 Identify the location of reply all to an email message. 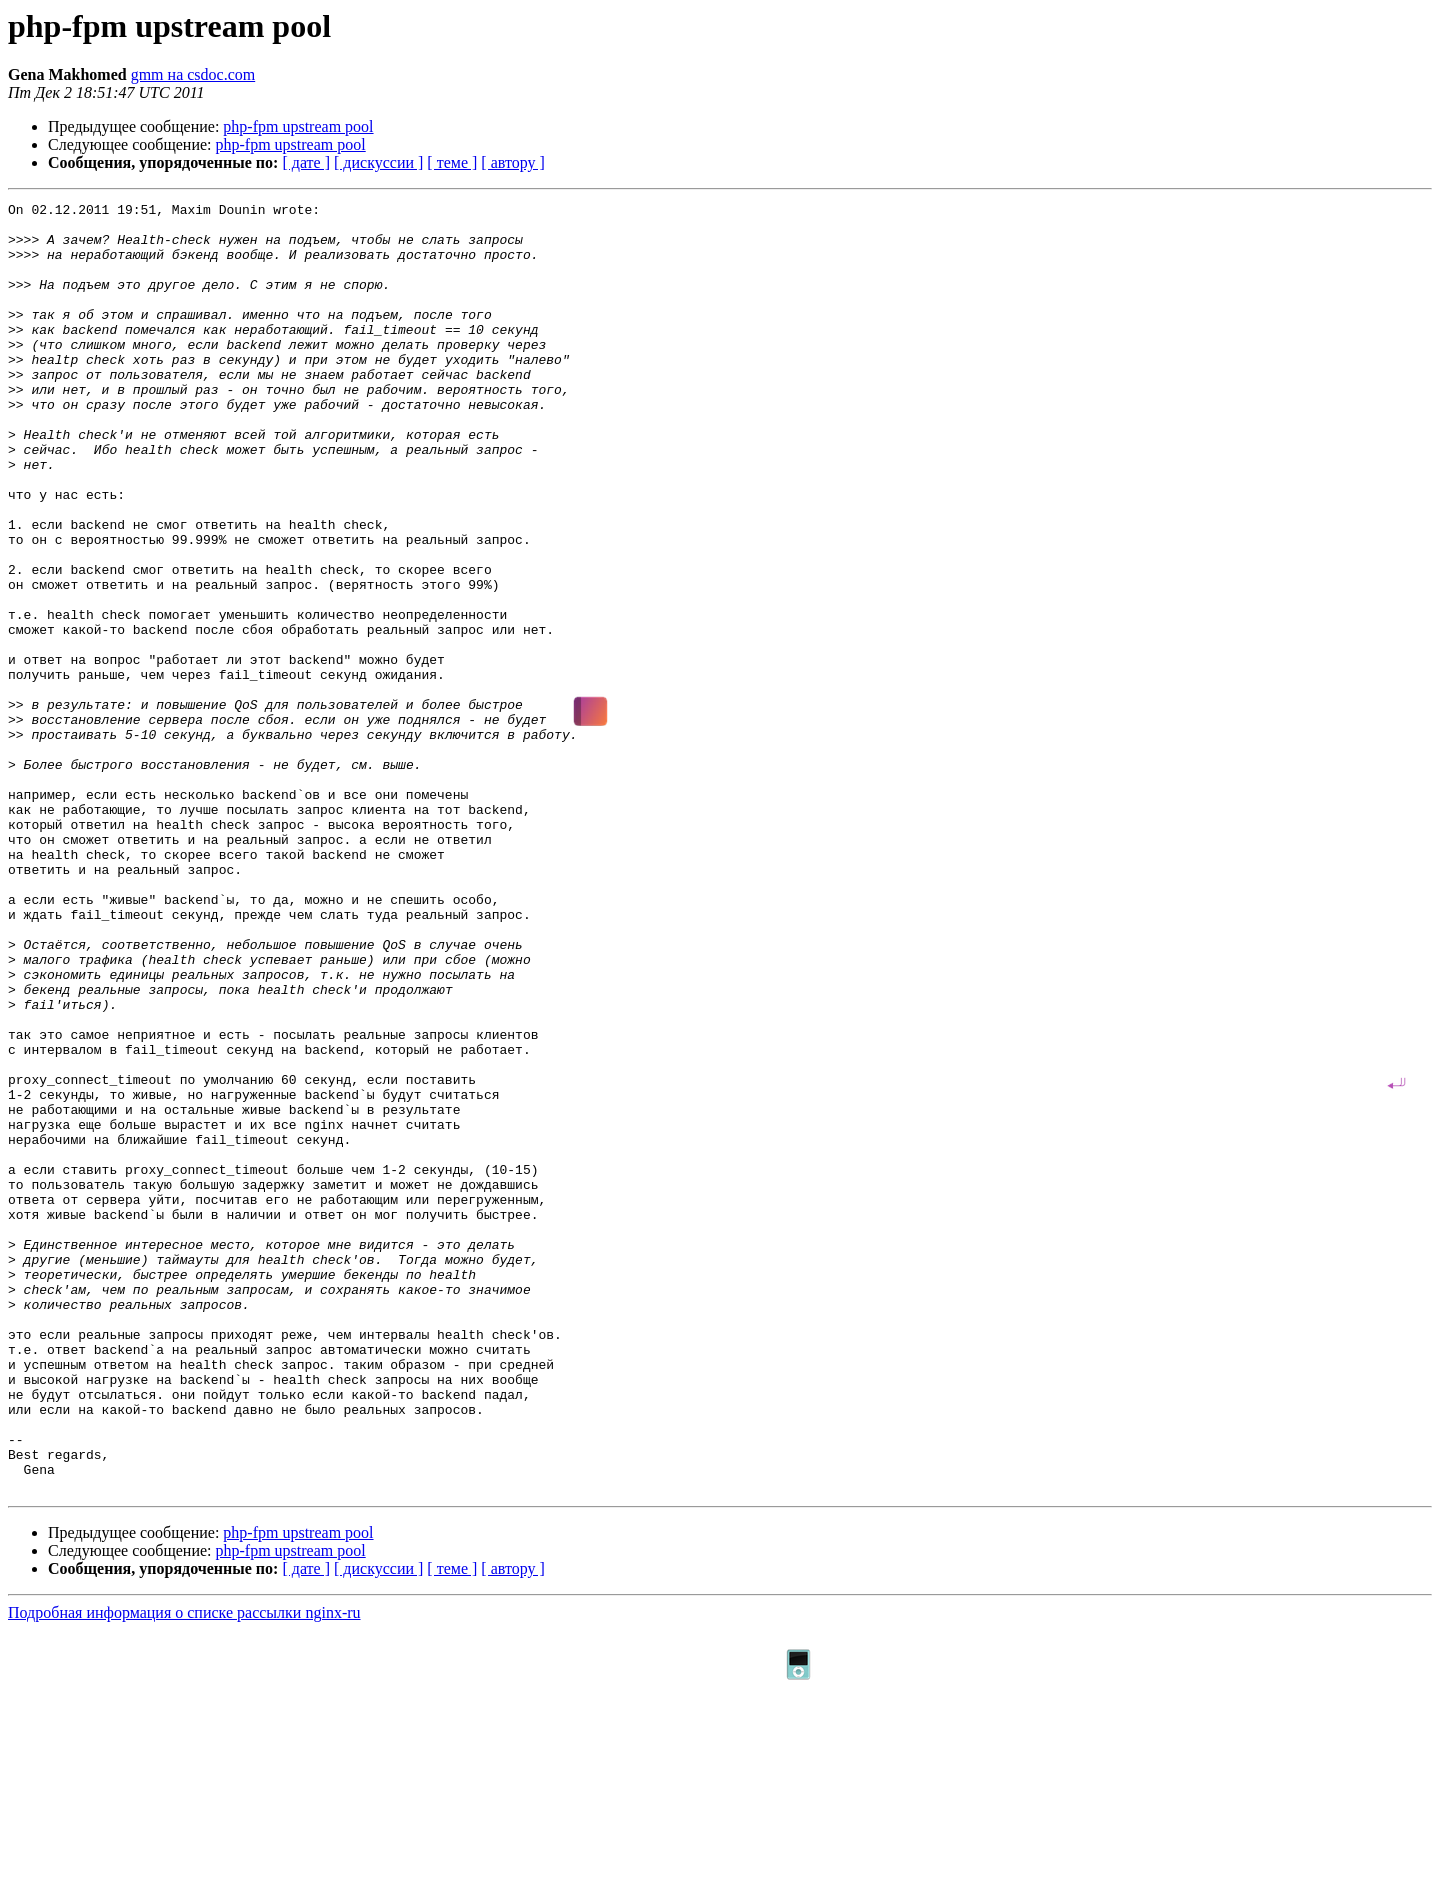
(1396, 1082).